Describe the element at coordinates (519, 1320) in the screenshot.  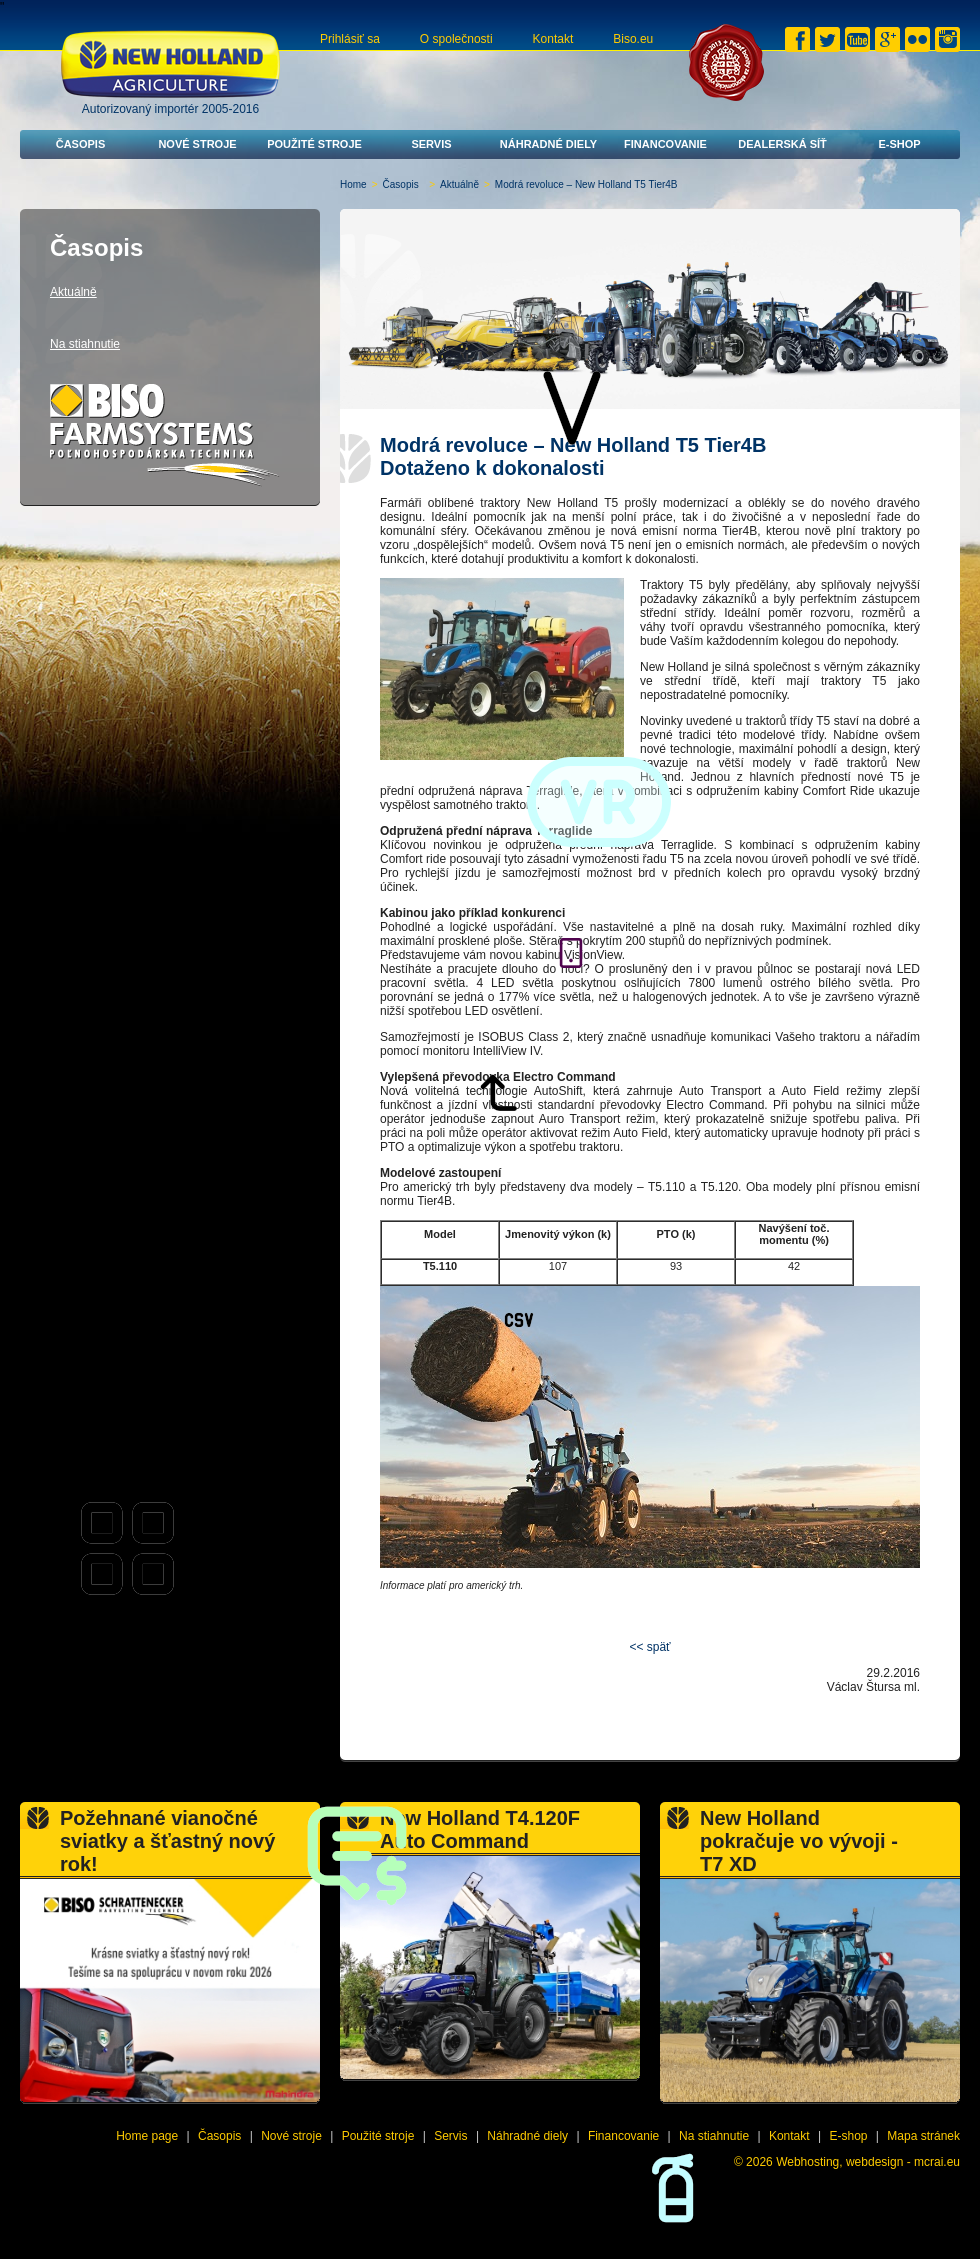
I see `export data as a CSV file` at that location.